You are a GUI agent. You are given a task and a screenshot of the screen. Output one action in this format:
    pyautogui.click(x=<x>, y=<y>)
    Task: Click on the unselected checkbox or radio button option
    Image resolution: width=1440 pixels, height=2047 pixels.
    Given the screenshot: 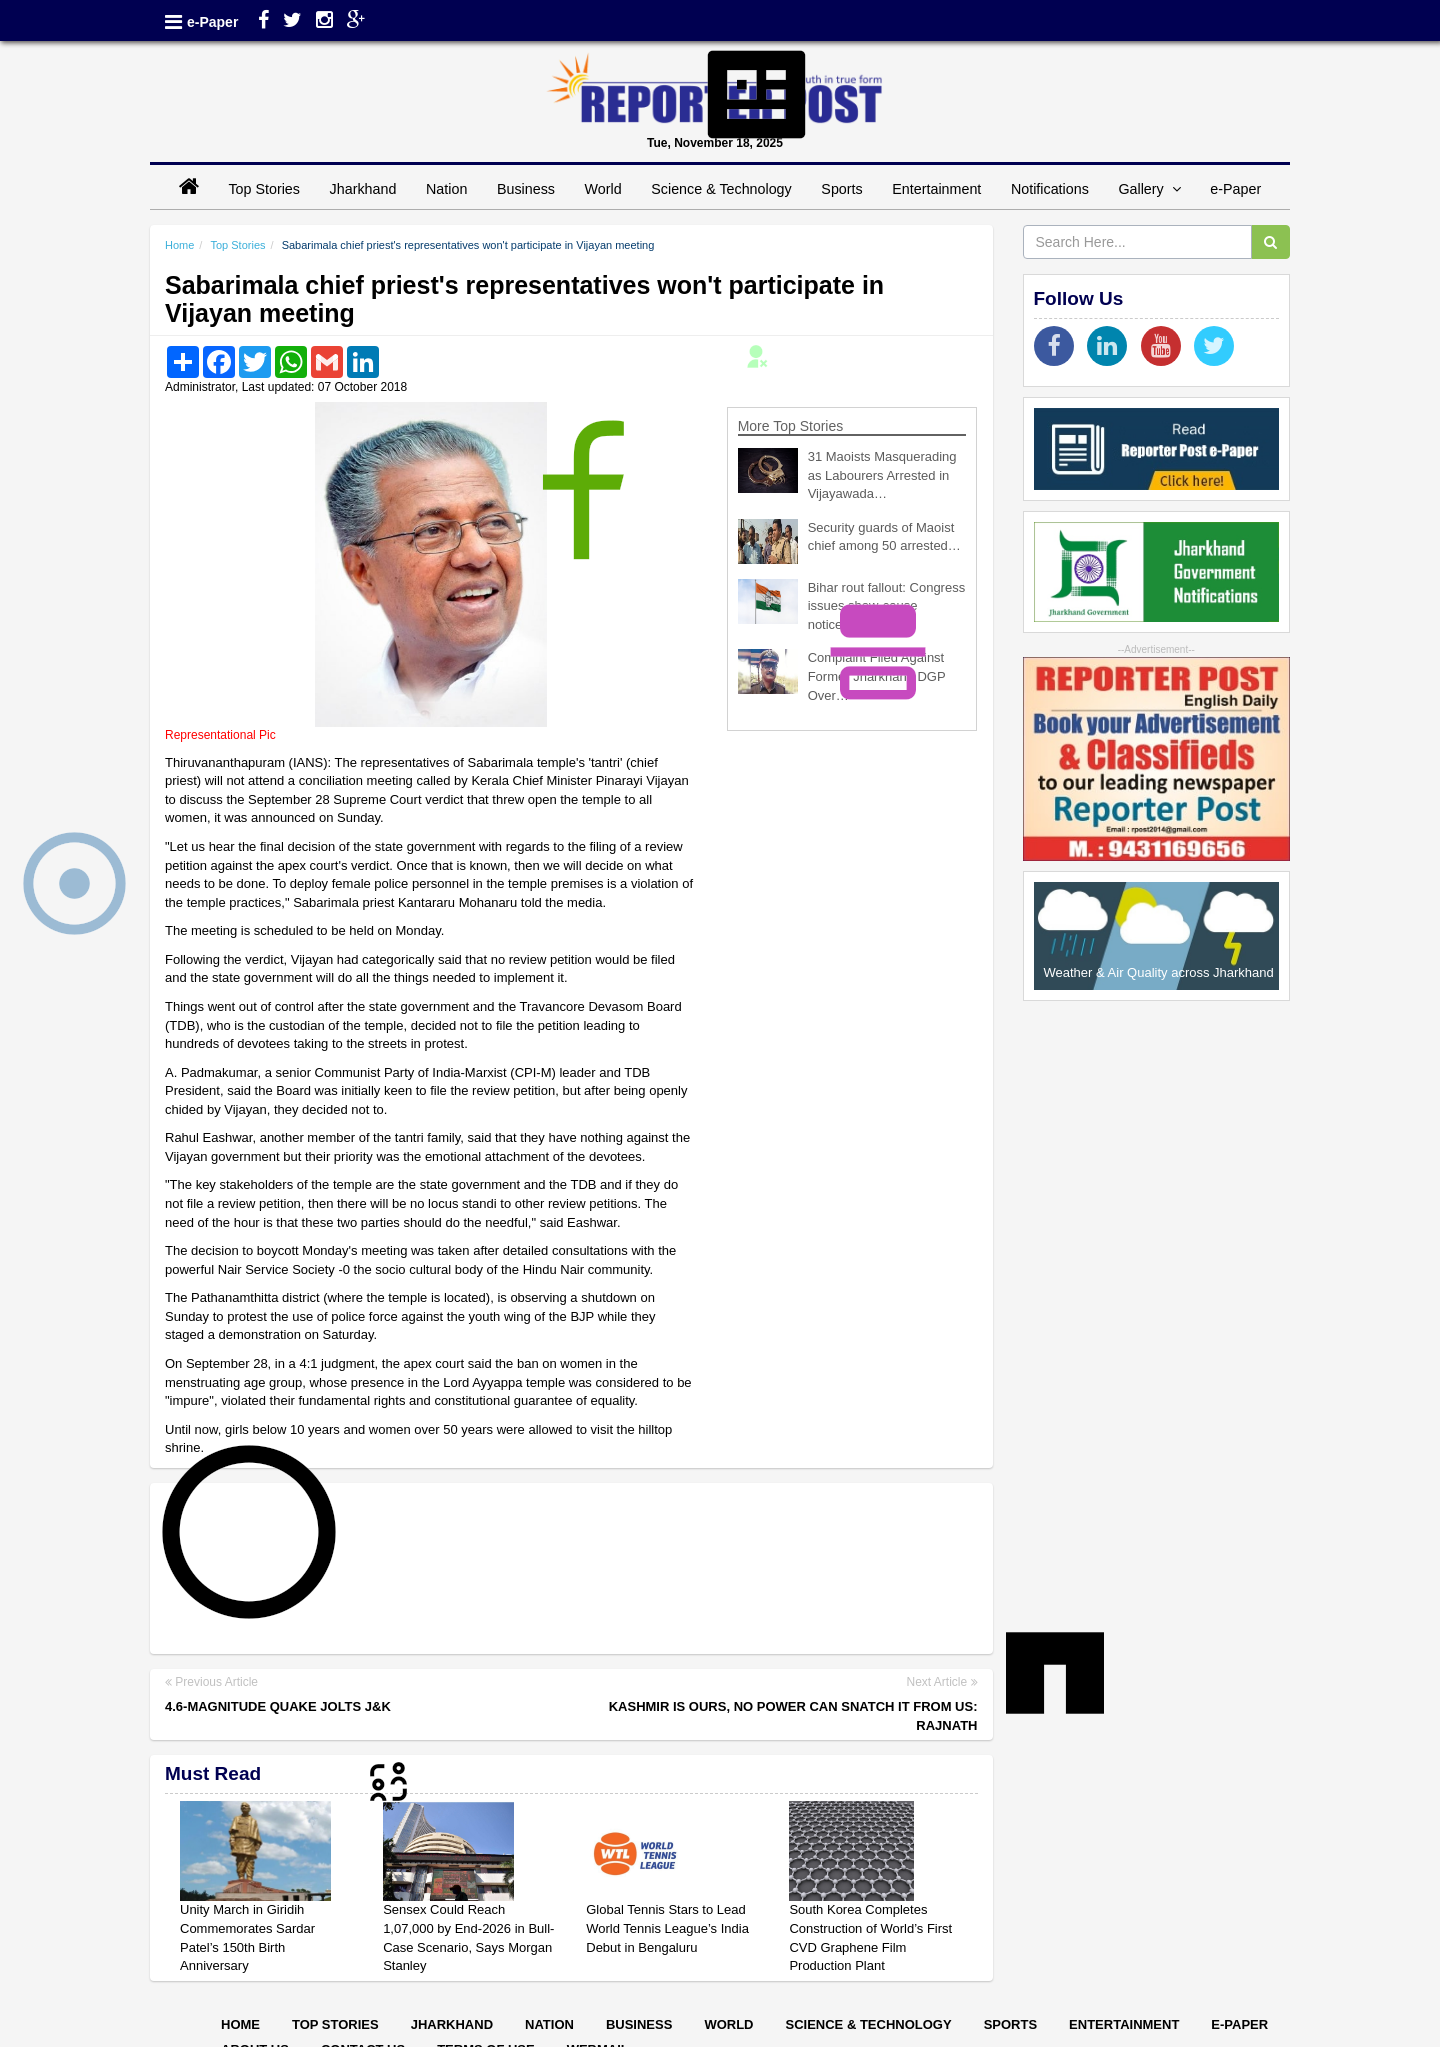 What is the action you would take?
    pyautogui.click(x=249, y=1532)
    